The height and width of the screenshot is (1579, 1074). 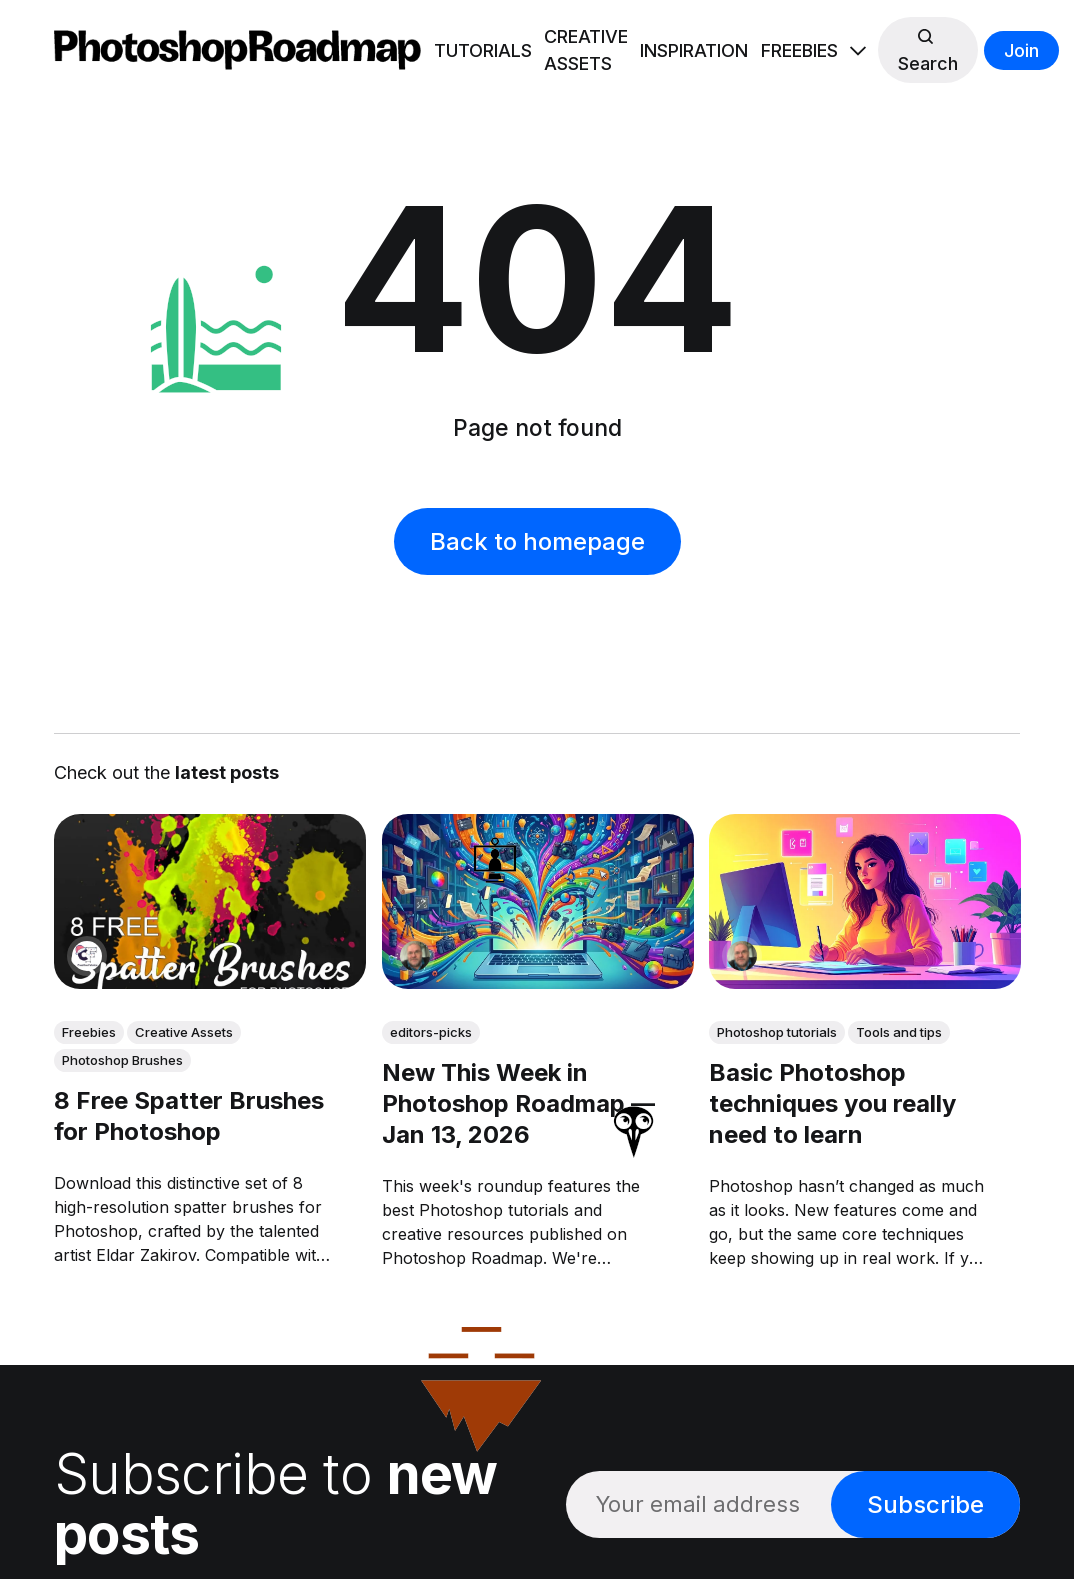 I want to click on select a bird mask avatar or character, so click(x=634, y=1132).